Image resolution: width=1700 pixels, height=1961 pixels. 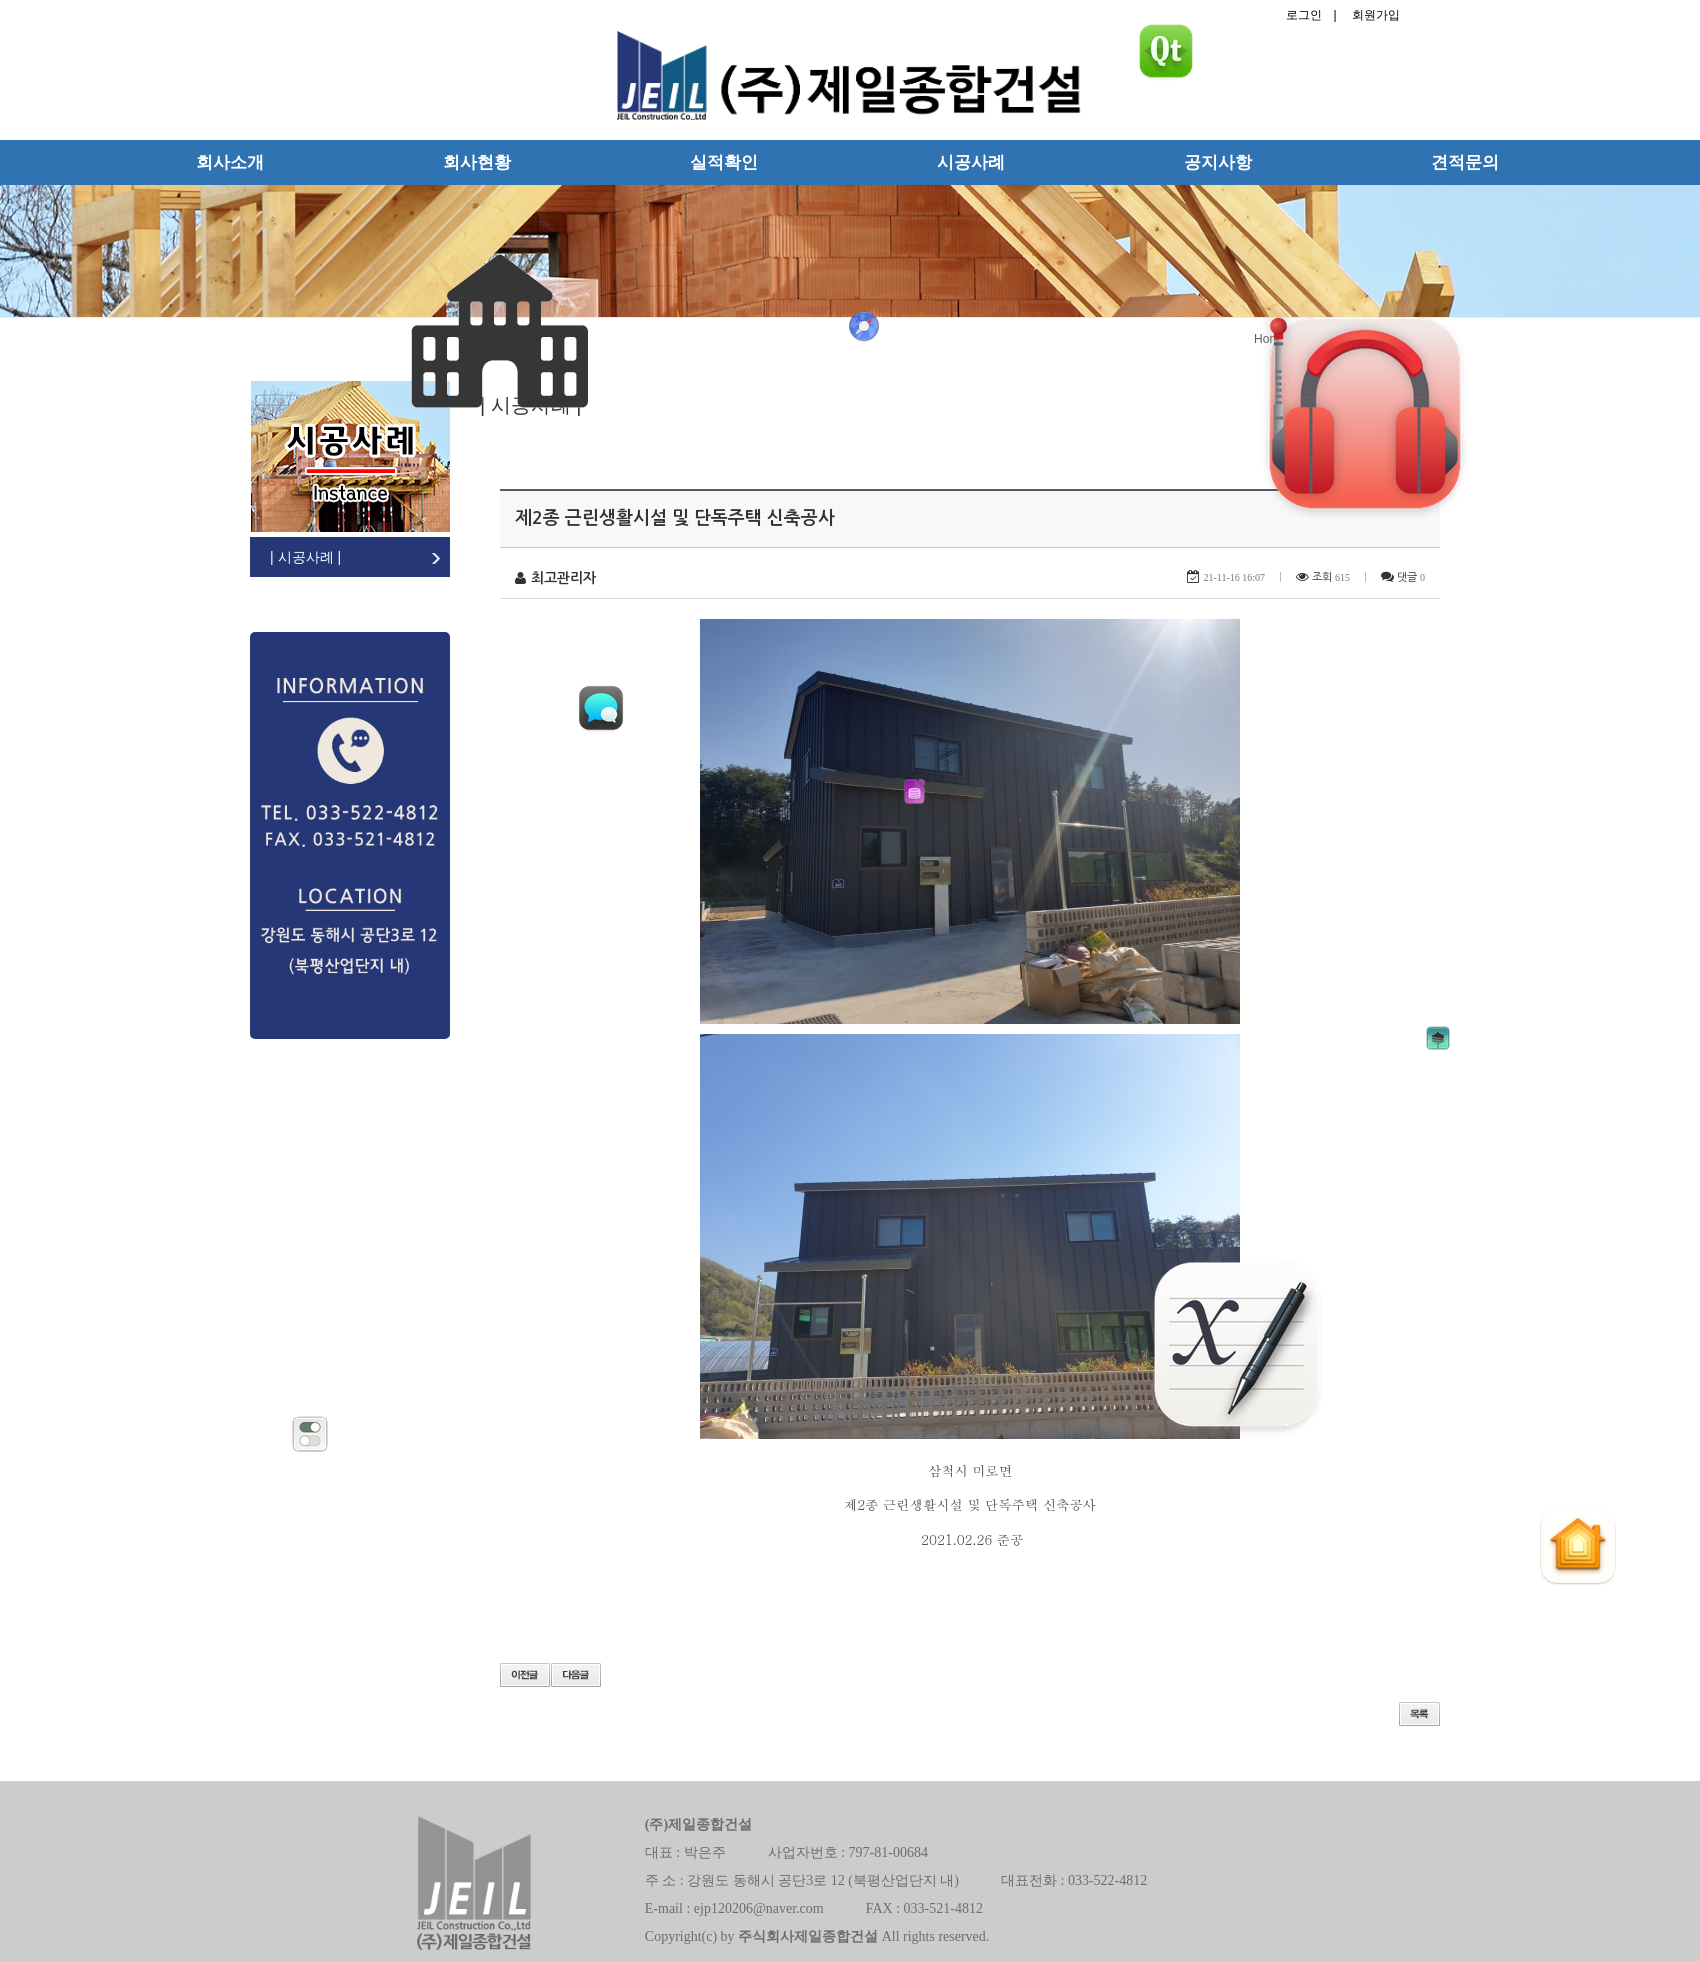 I want to click on open desktop preferences settings, so click(x=310, y=1434).